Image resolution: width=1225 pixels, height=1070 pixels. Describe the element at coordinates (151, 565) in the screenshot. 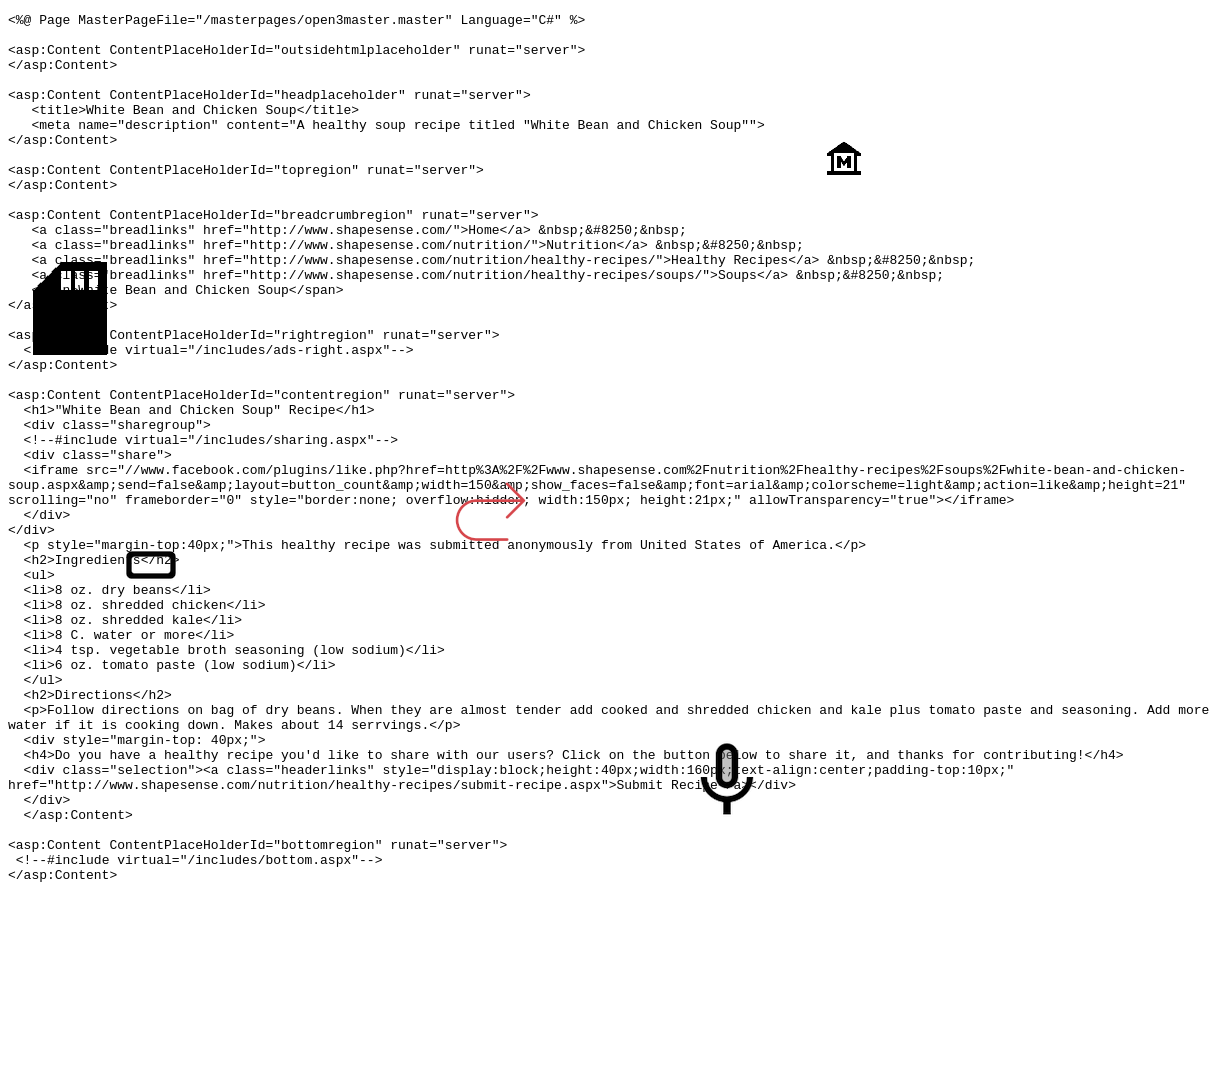

I see `crop image to 7:5 aspect ratio` at that location.